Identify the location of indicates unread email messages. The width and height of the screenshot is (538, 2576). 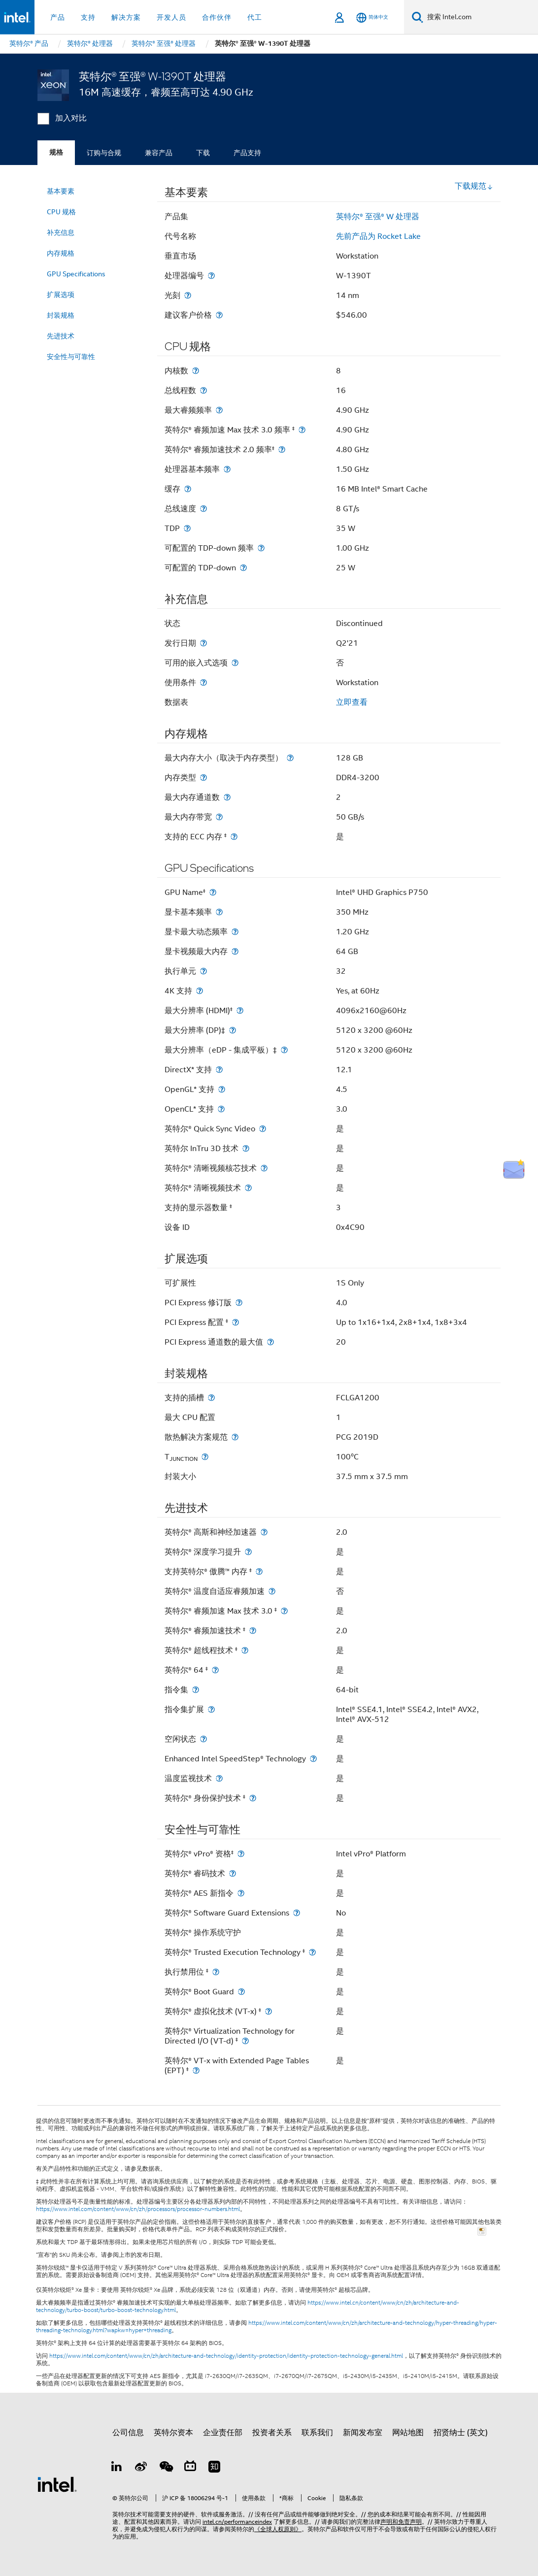
(514, 1170).